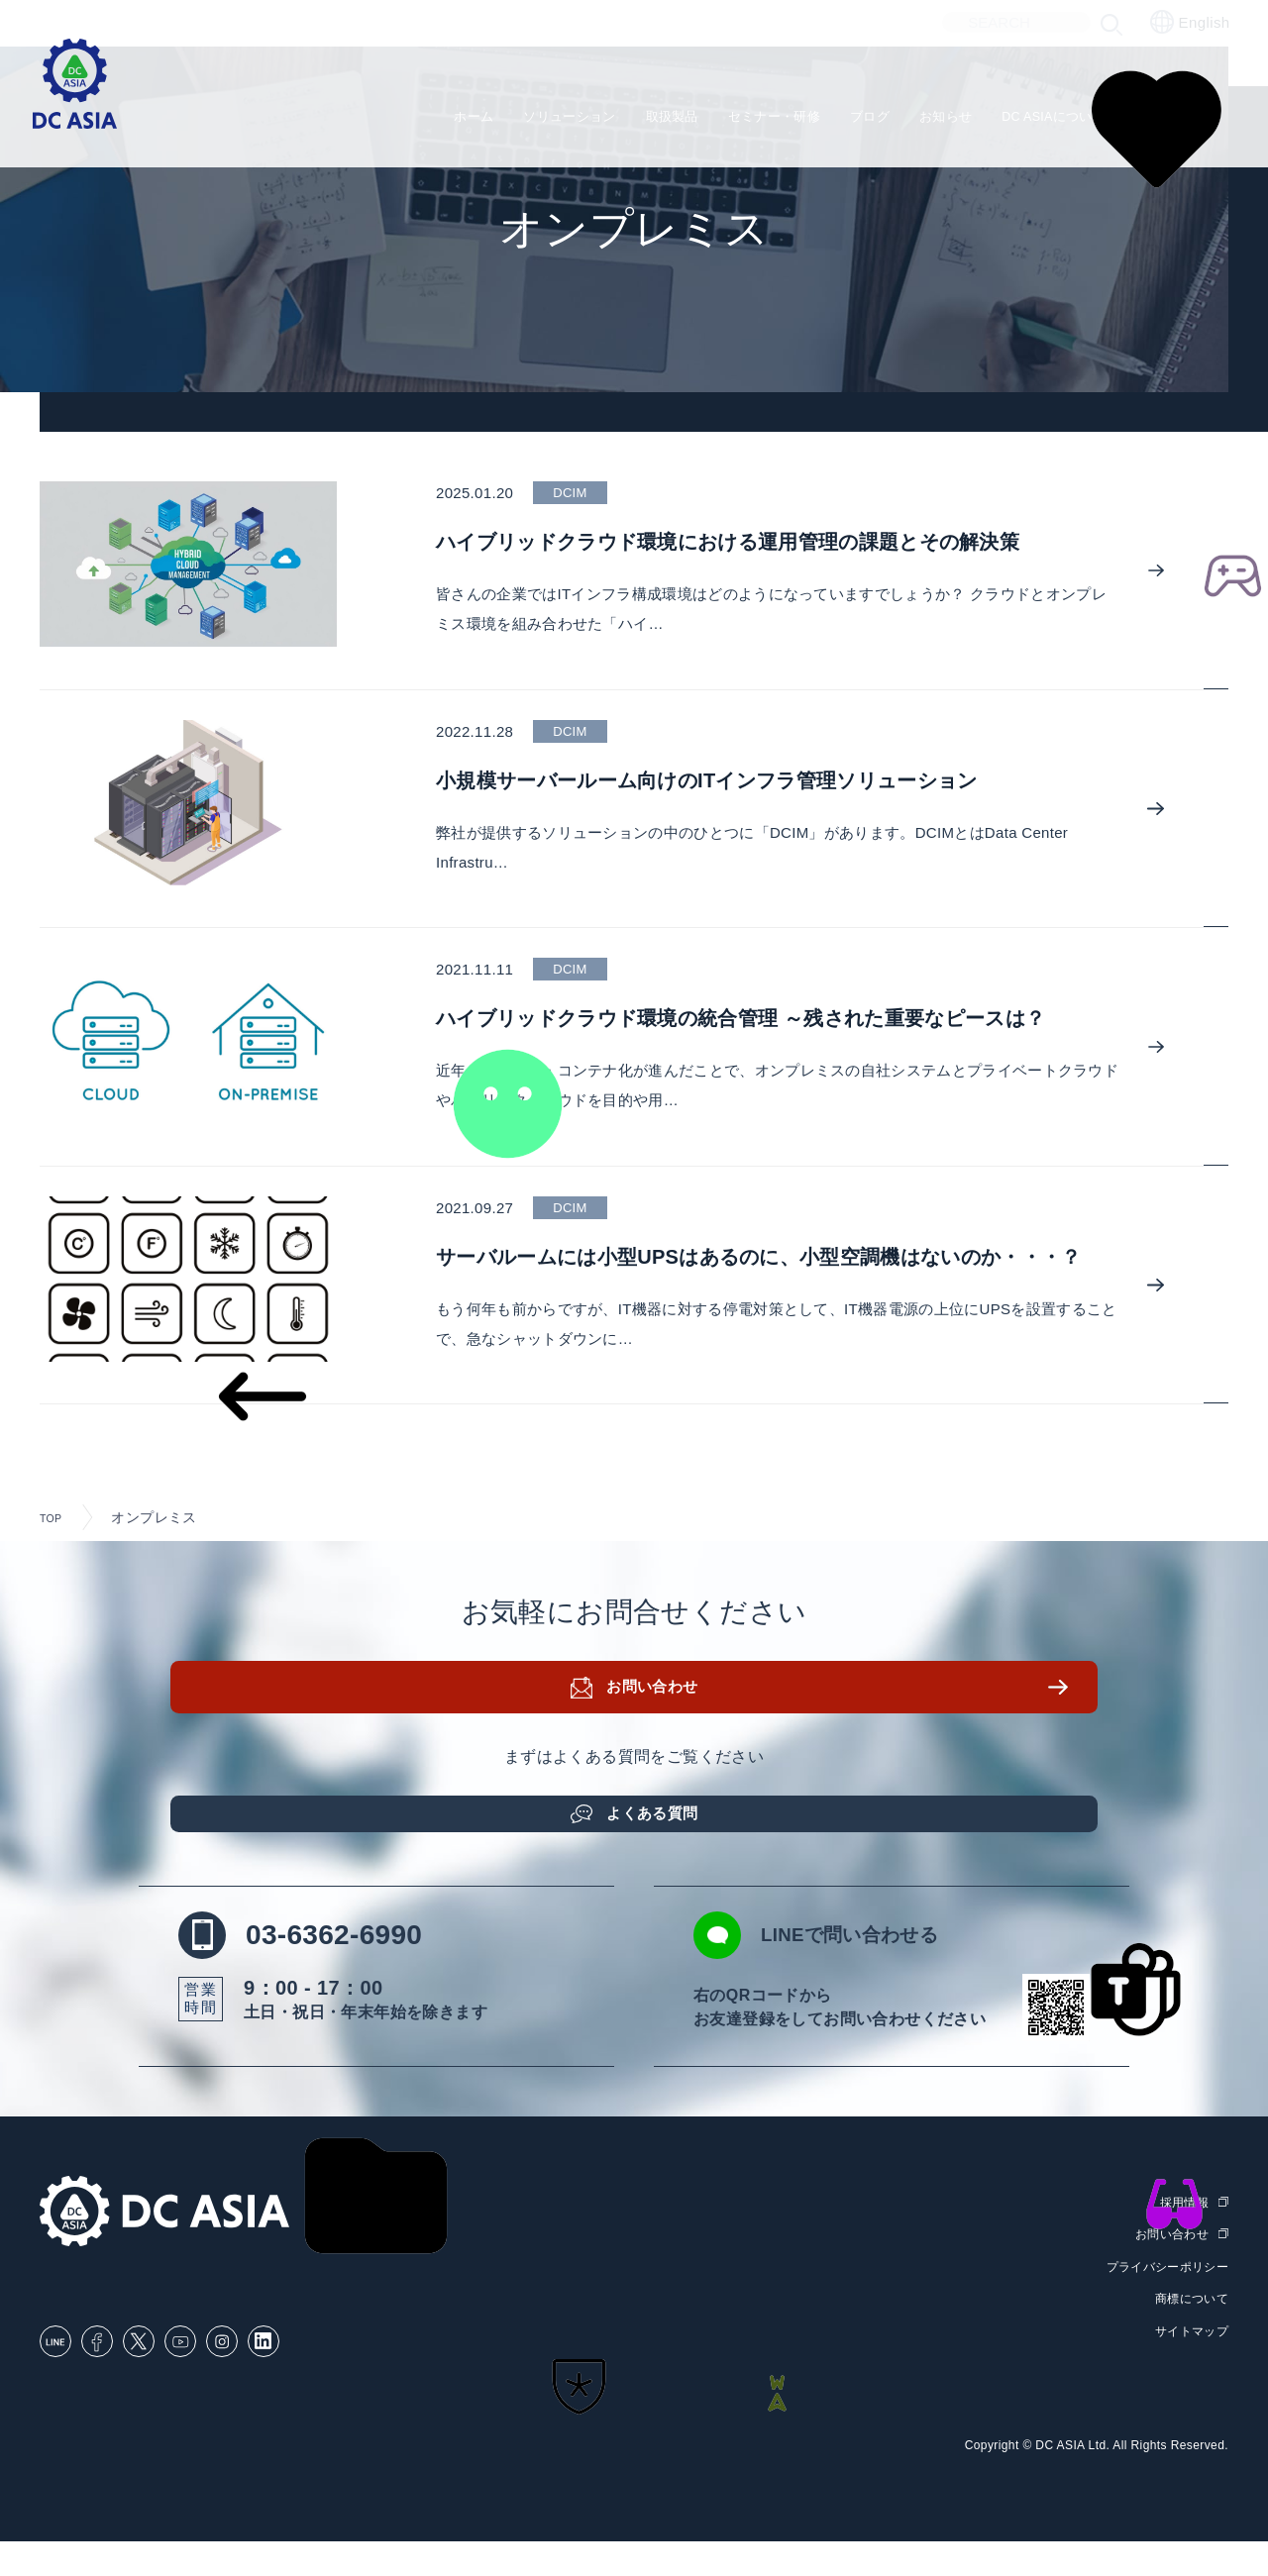 Image resolution: width=1268 pixels, height=2576 pixels. What do you see at coordinates (375, 2200) in the screenshot?
I see `access your files and documents` at bounding box center [375, 2200].